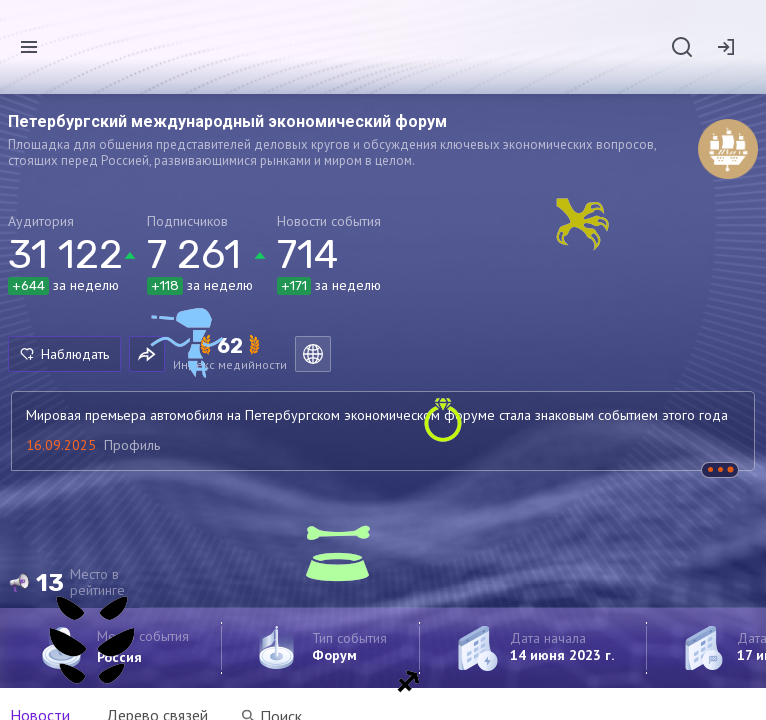 The width and height of the screenshot is (766, 720). I want to click on activate hunter vision or tracking mode, so click(92, 640).